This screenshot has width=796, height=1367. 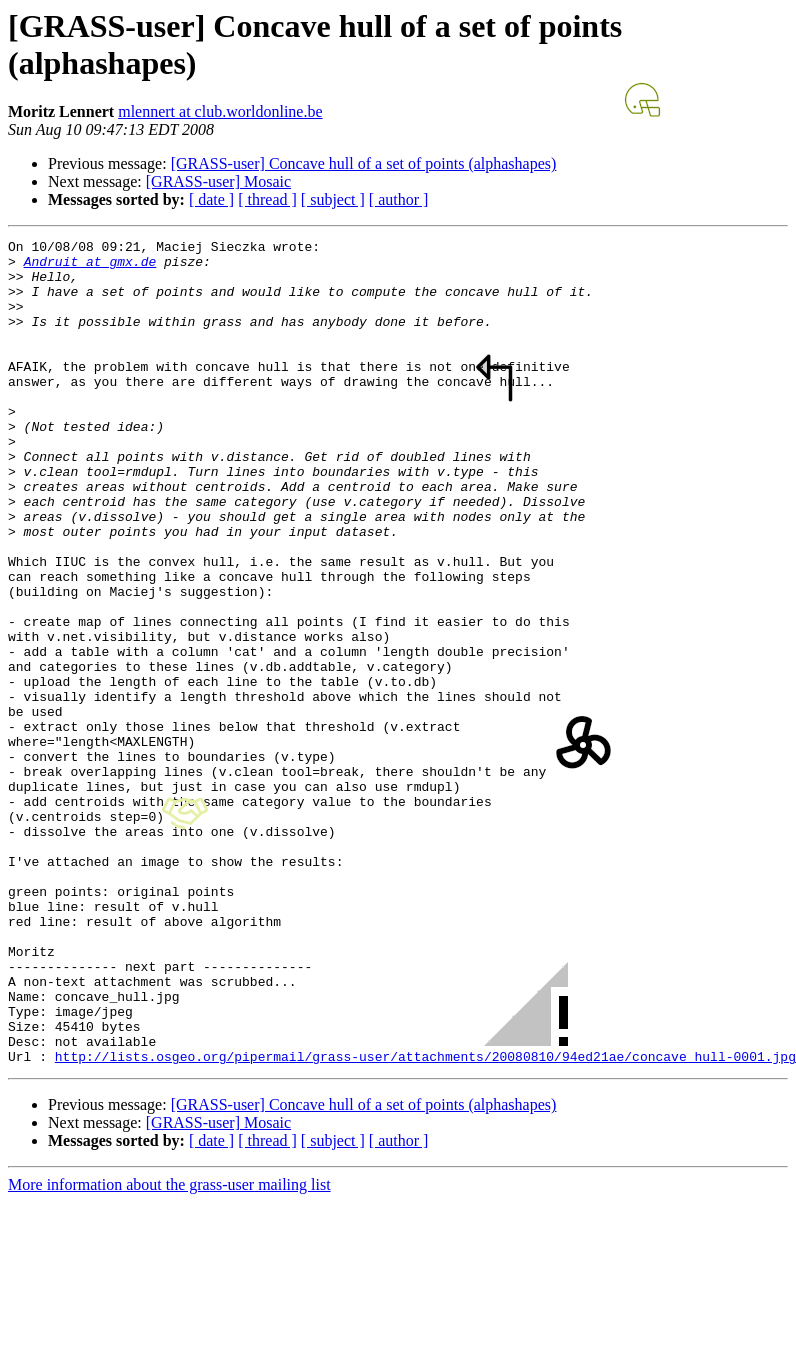 What do you see at coordinates (642, 100) in the screenshot?
I see `access football or sports content` at bounding box center [642, 100].